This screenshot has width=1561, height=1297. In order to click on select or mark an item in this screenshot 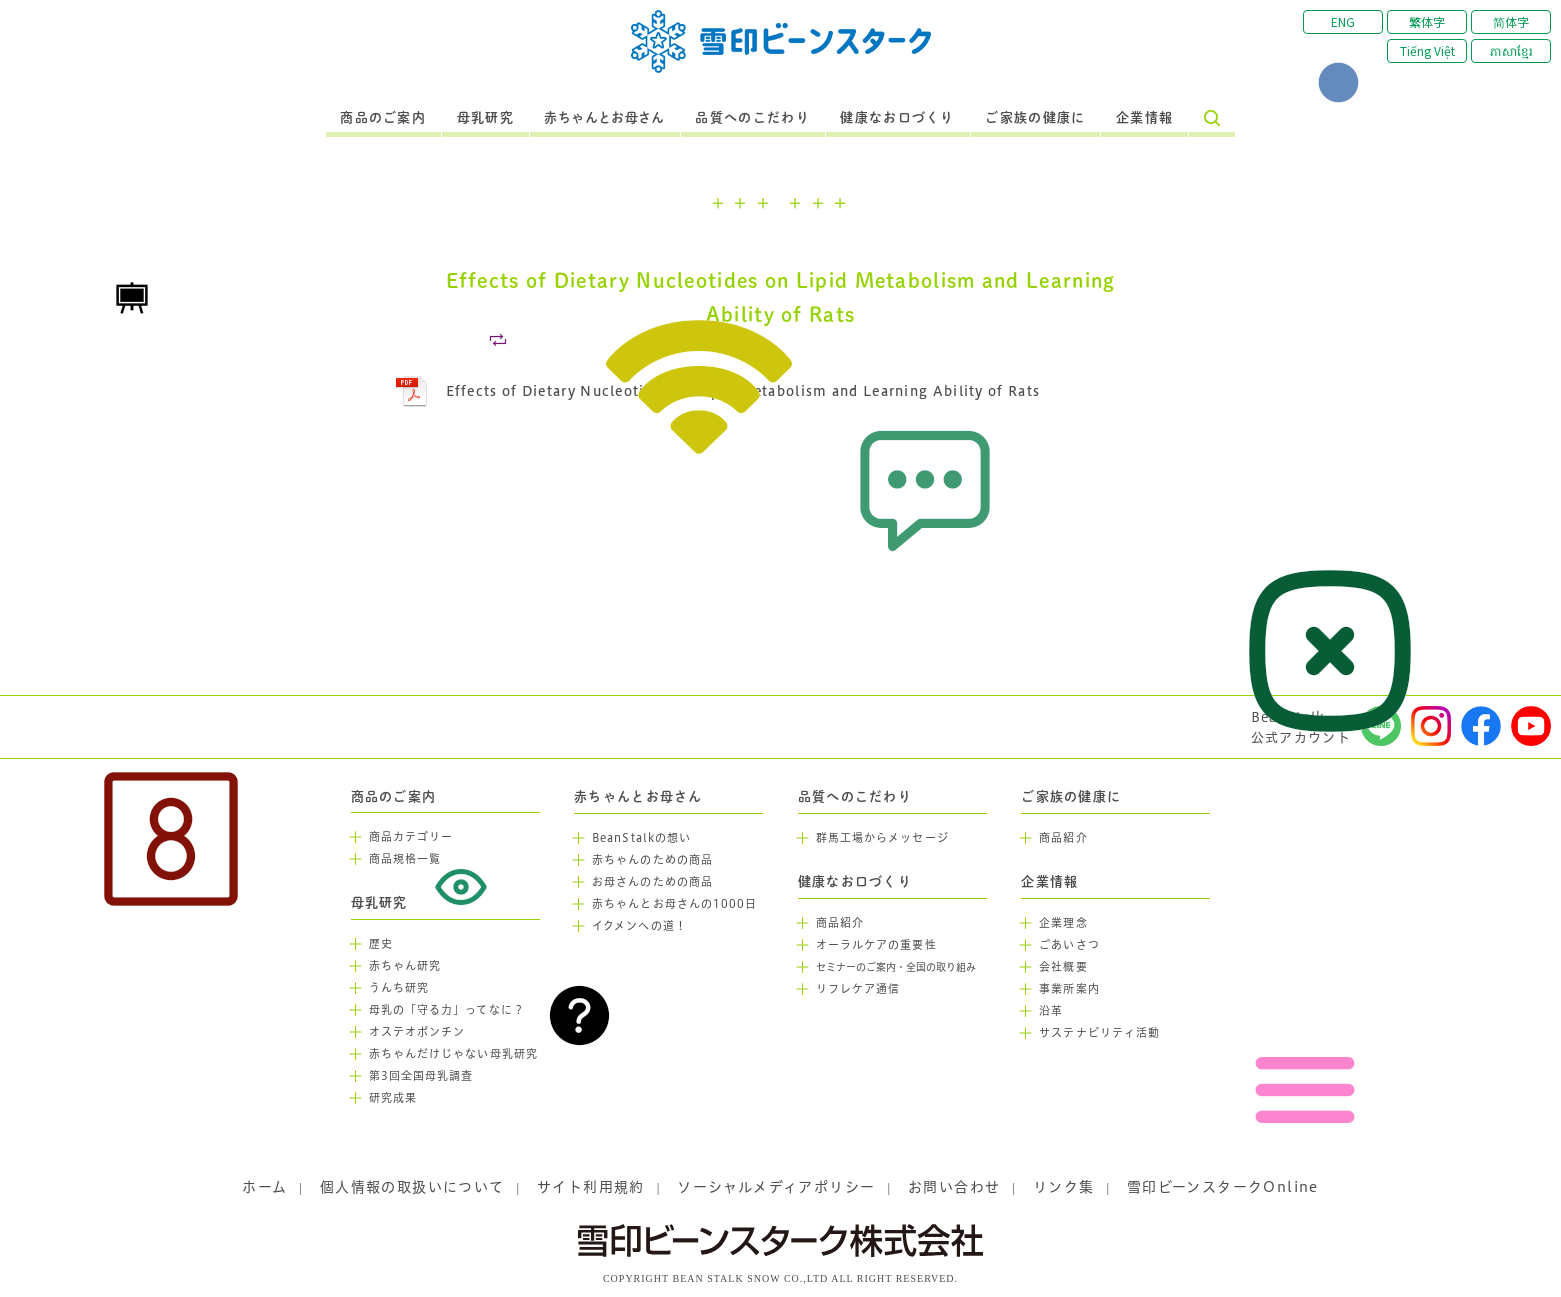, I will do `click(1338, 82)`.